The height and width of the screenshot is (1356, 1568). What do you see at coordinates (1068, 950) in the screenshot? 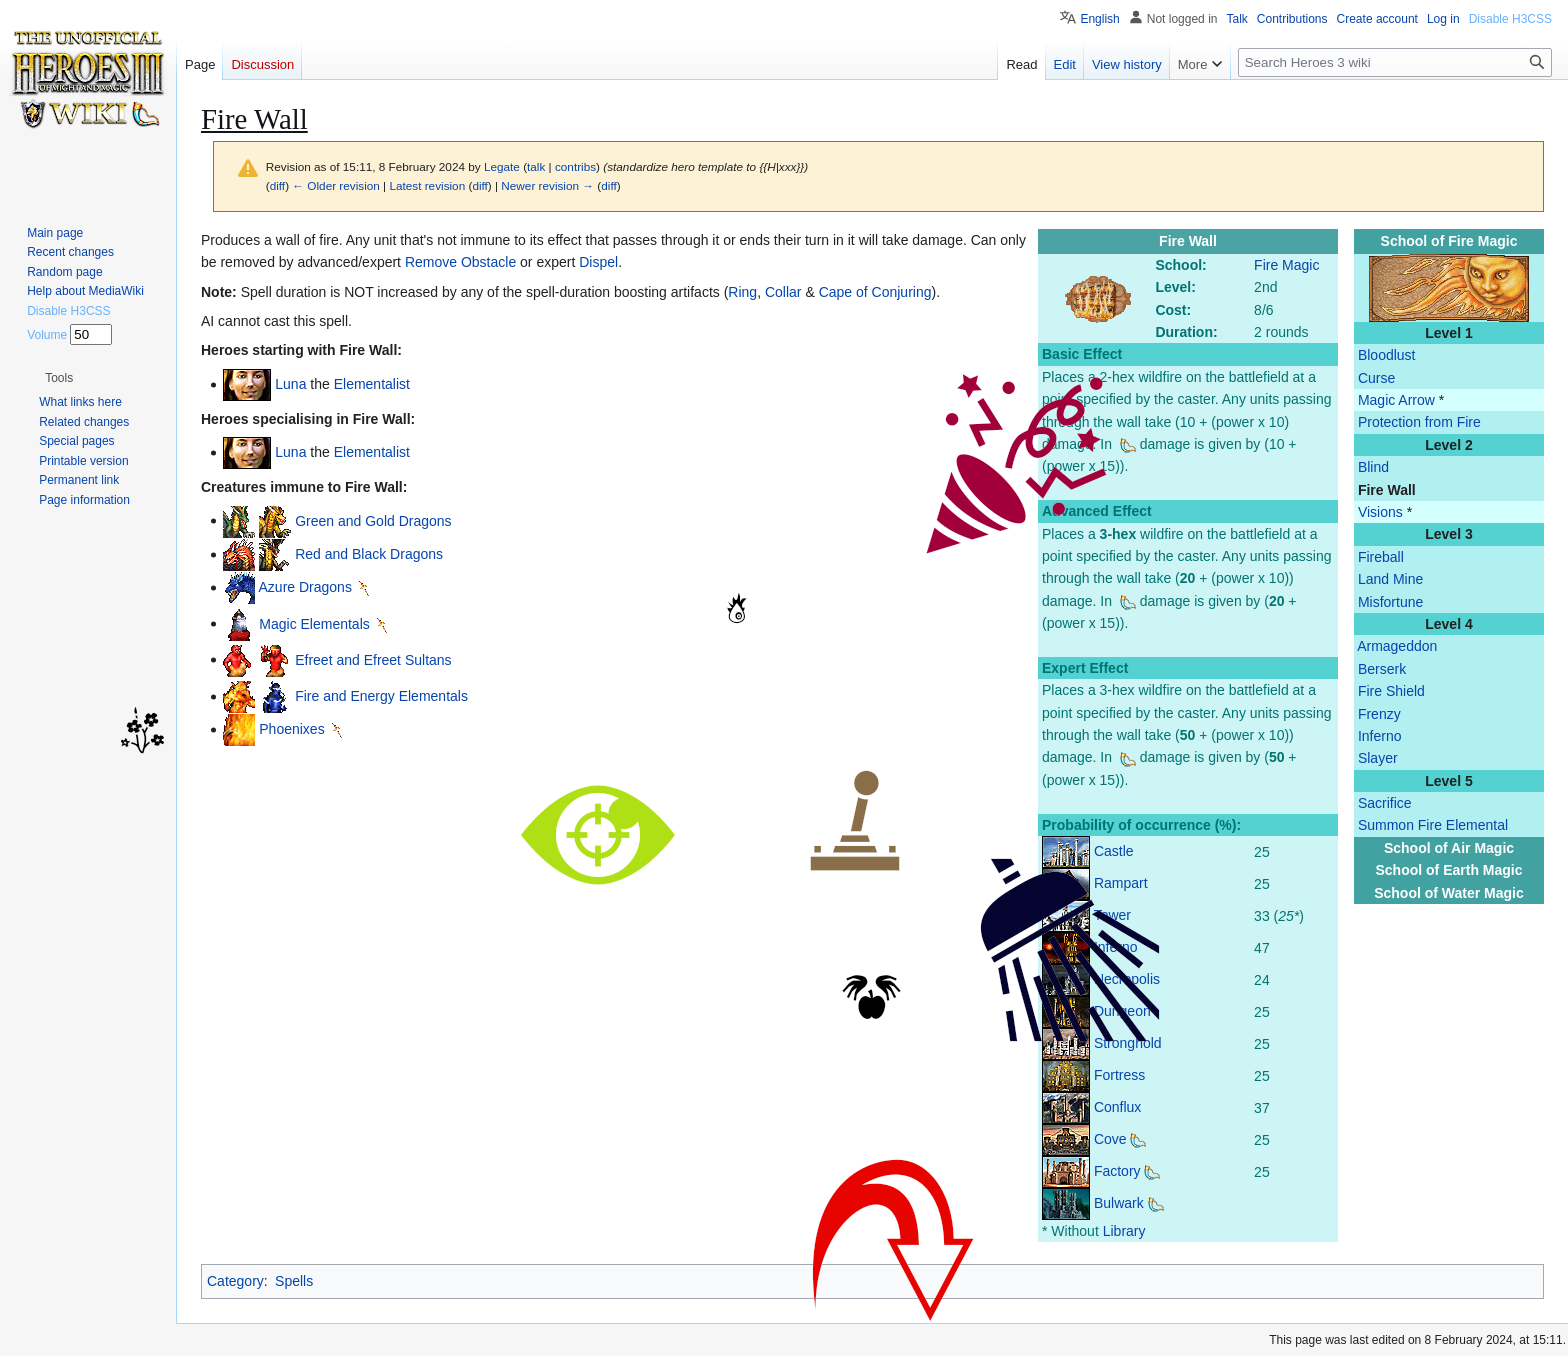
I see `indicates bathroom or shower facilities available` at bounding box center [1068, 950].